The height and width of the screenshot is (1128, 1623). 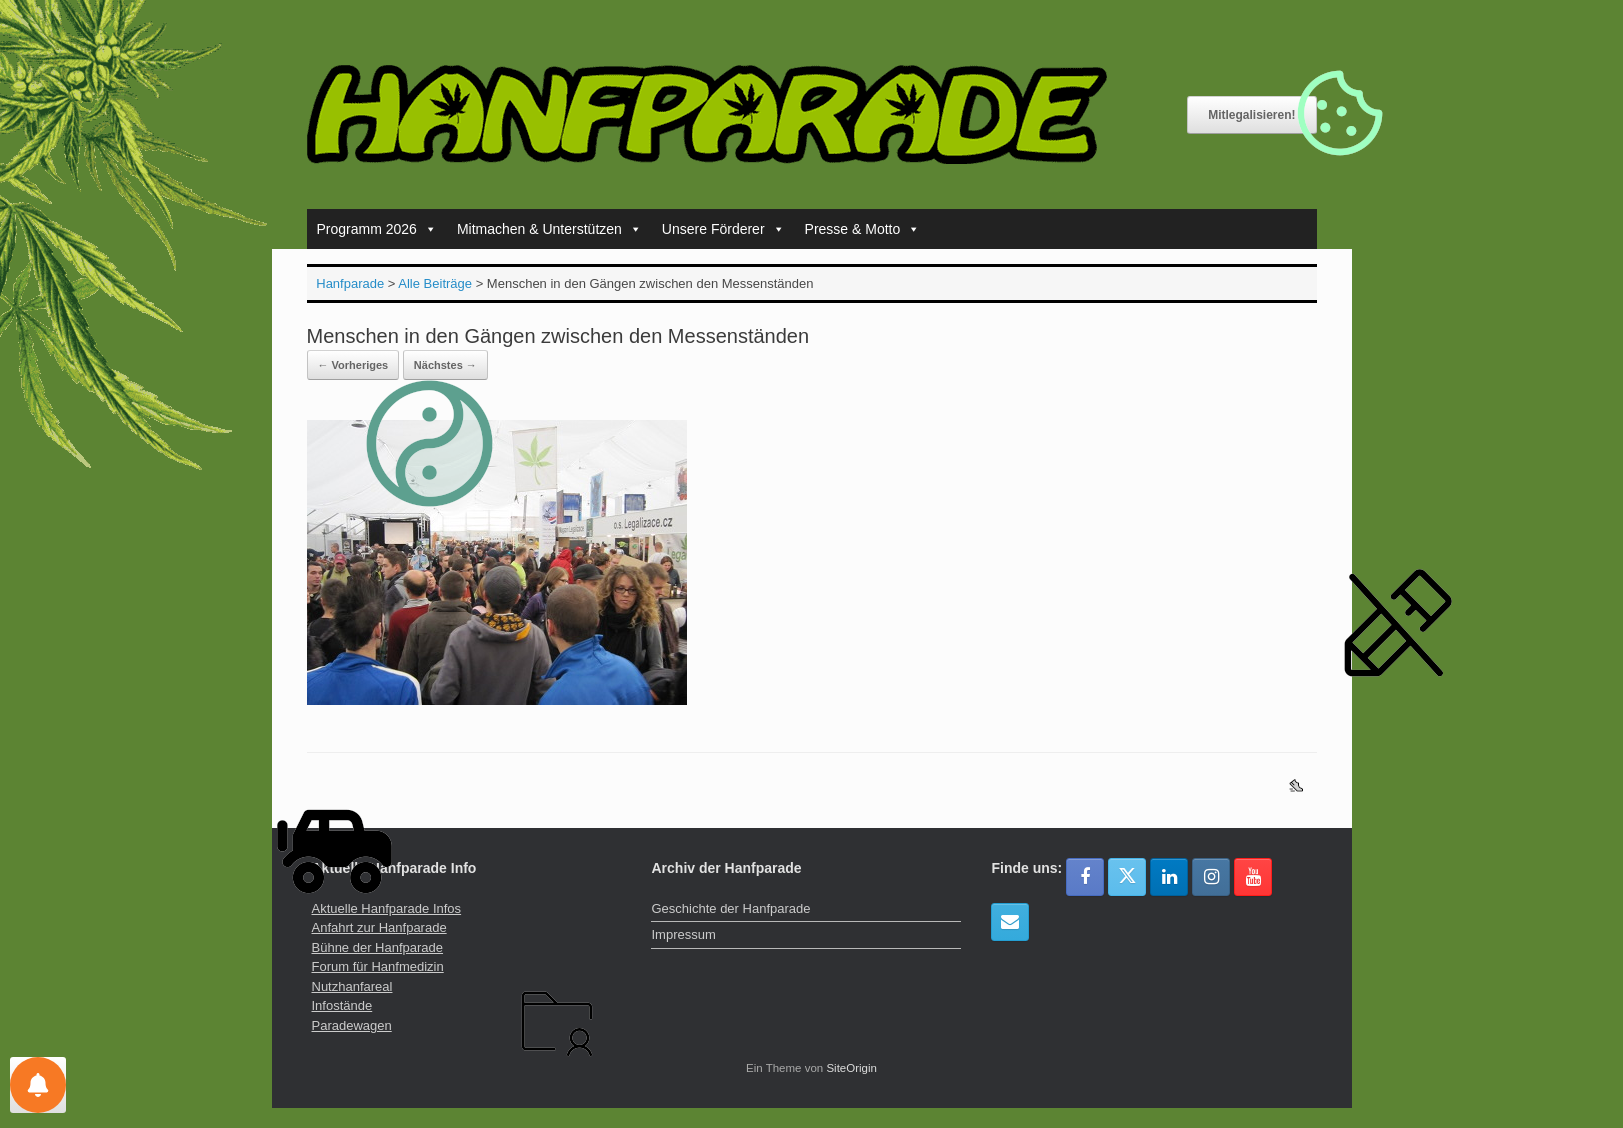 What do you see at coordinates (334, 851) in the screenshot?
I see `select SUV as vehicle type` at bounding box center [334, 851].